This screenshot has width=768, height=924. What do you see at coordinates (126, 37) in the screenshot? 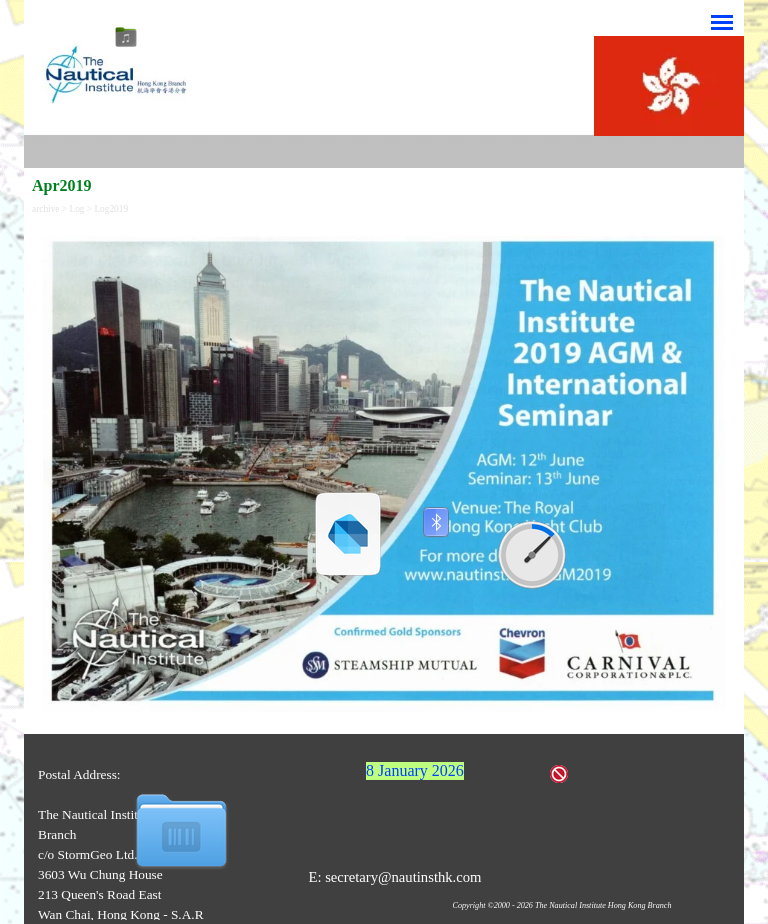
I see `open your music folder` at bounding box center [126, 37].